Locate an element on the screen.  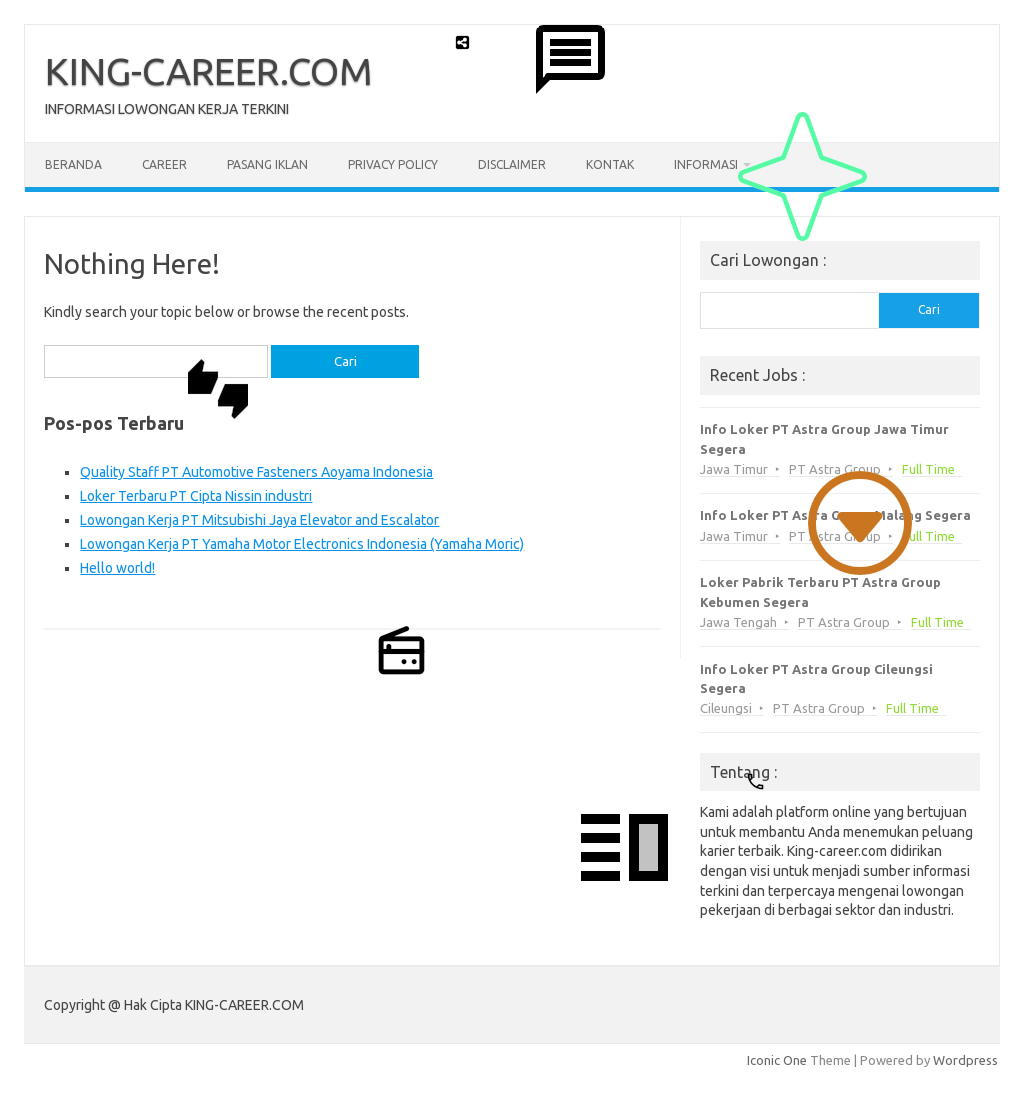
expand a dropdown menu or section is located at coordinates (860, 523).